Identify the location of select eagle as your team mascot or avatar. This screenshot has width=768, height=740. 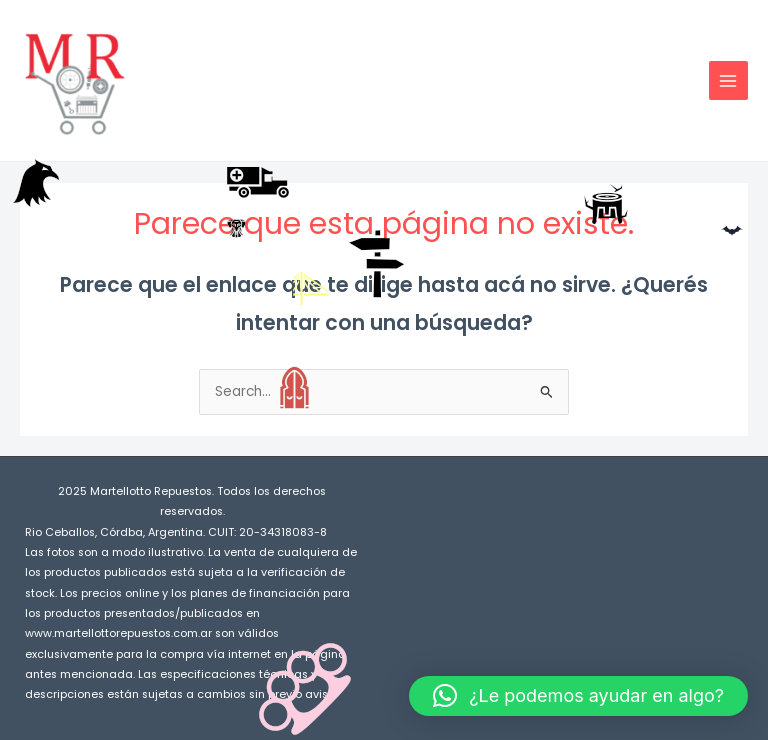
(36, 183).